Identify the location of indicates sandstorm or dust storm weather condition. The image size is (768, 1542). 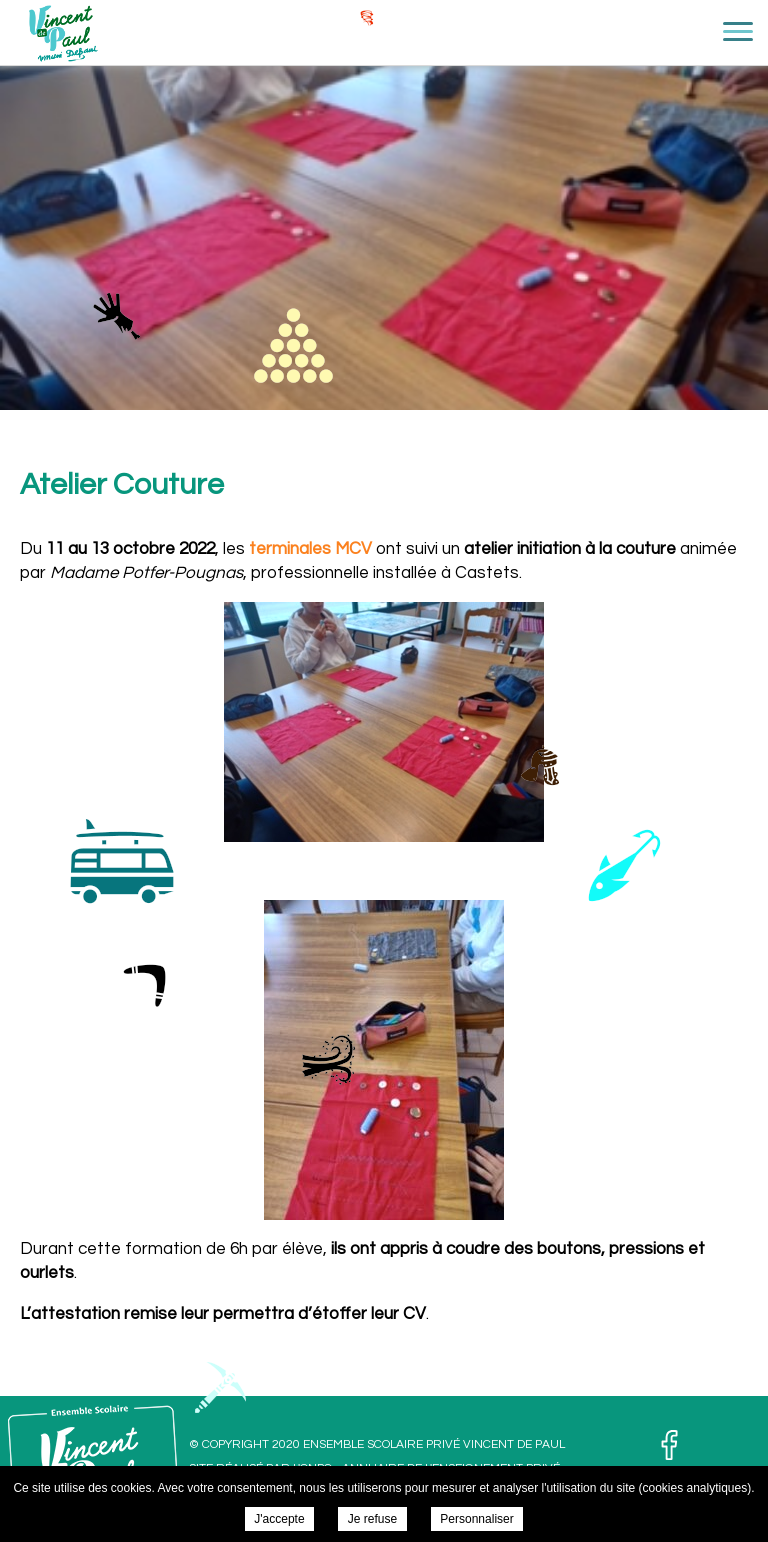
(328, 1059).